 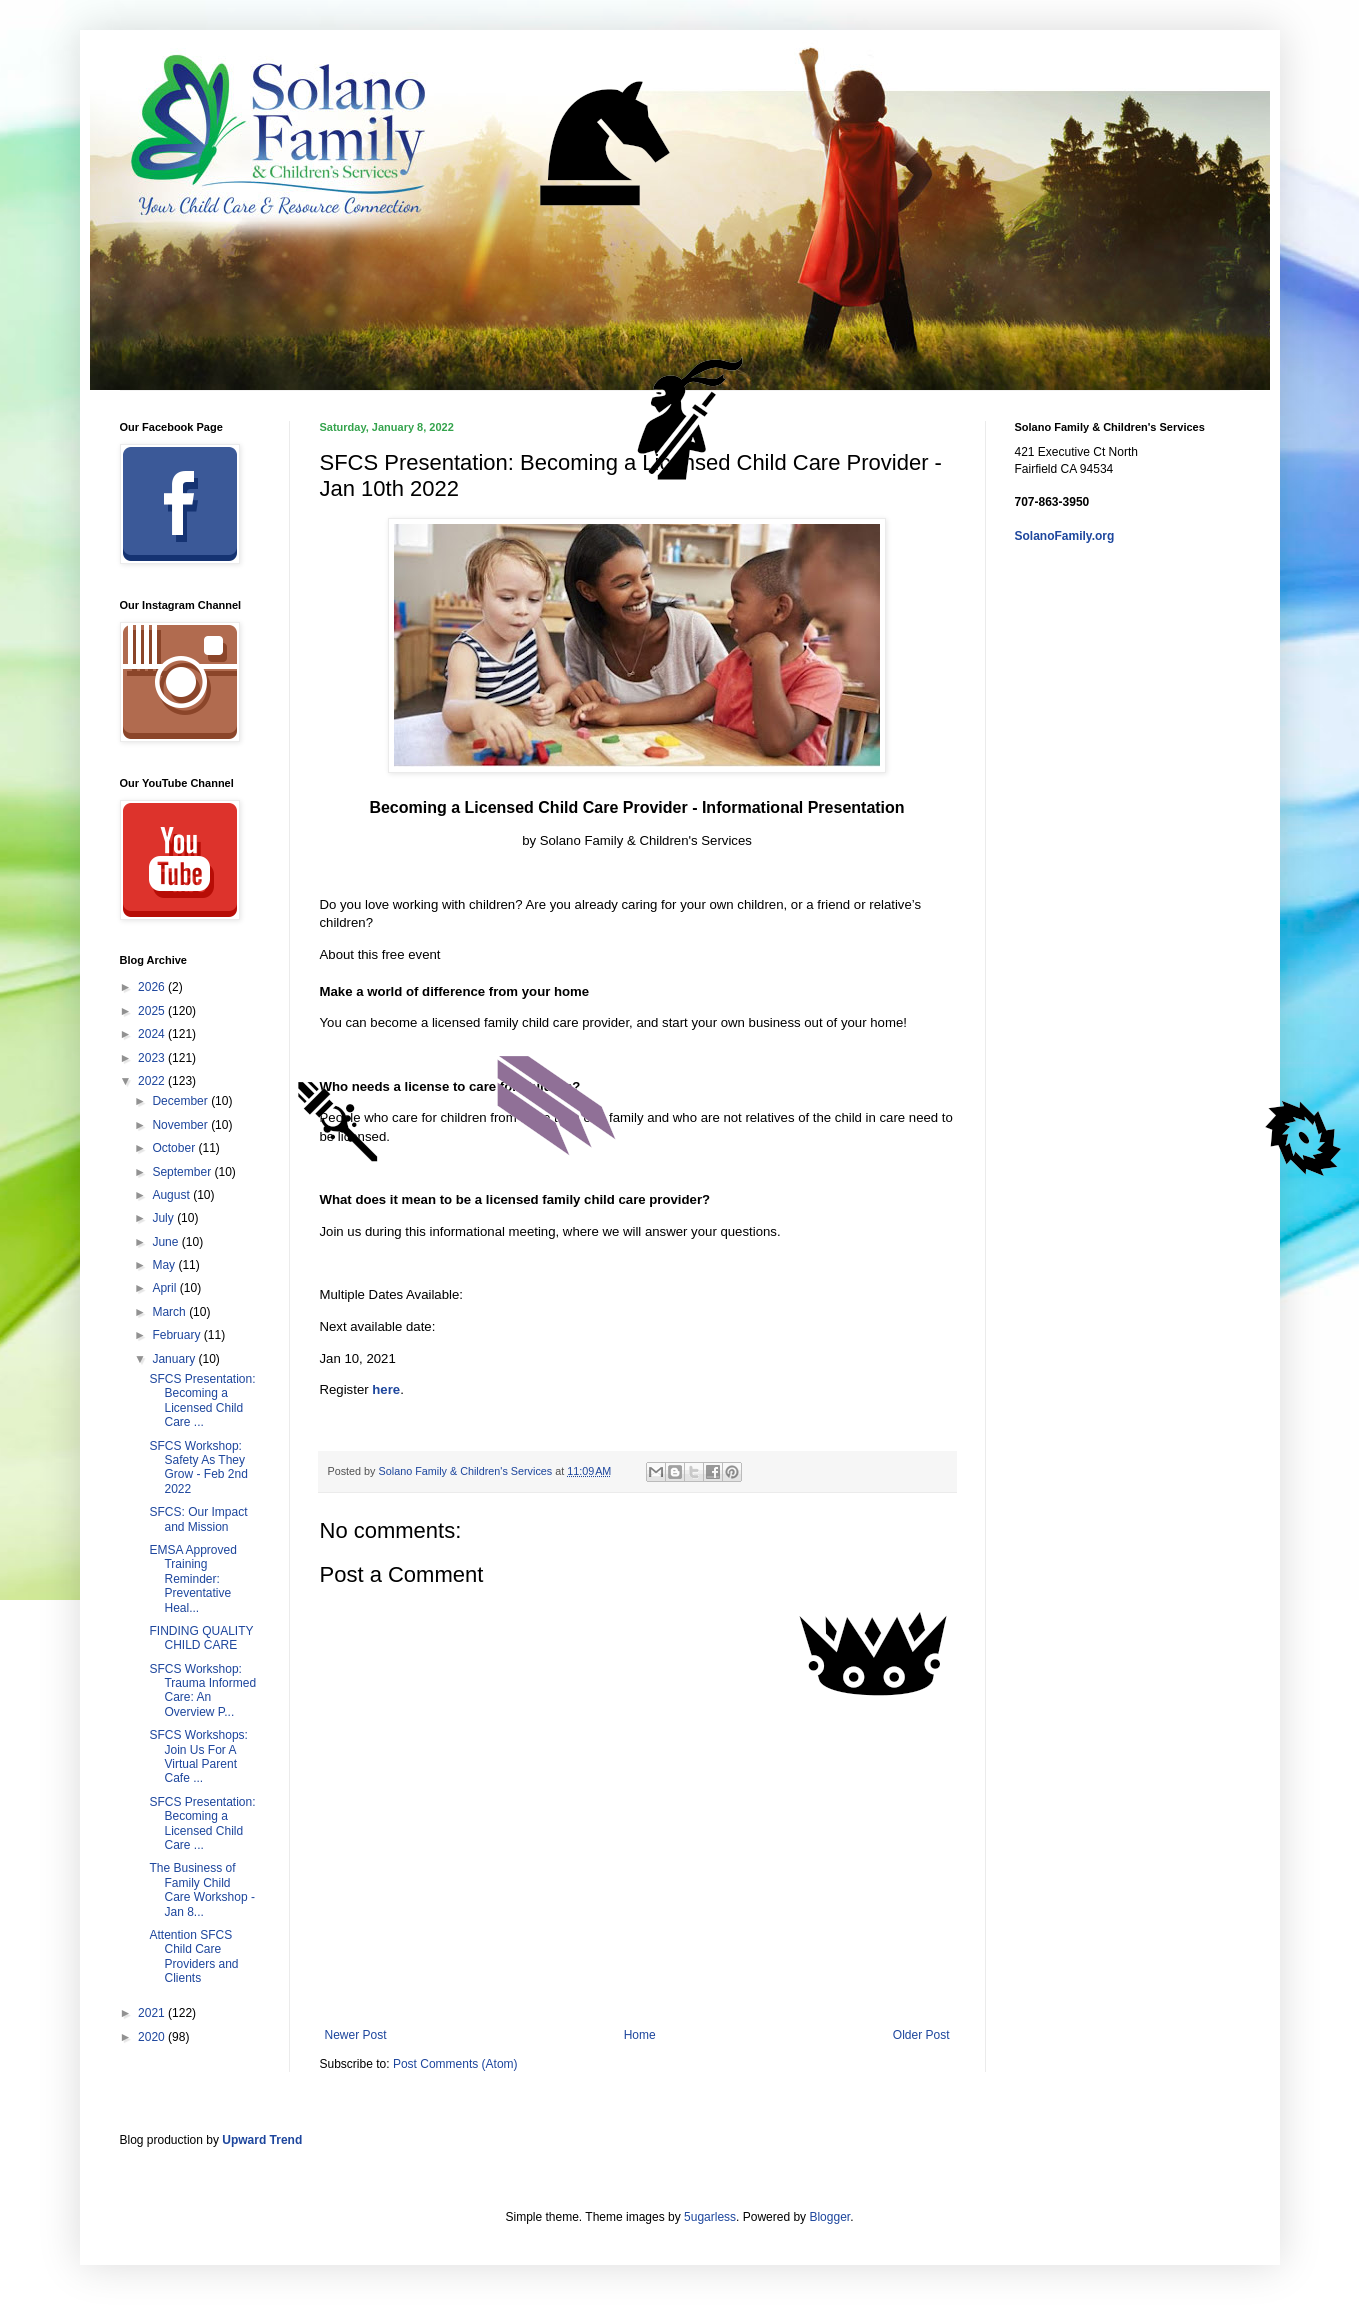 I want to click on play chess or strategy games, so click(x=605, y=132).